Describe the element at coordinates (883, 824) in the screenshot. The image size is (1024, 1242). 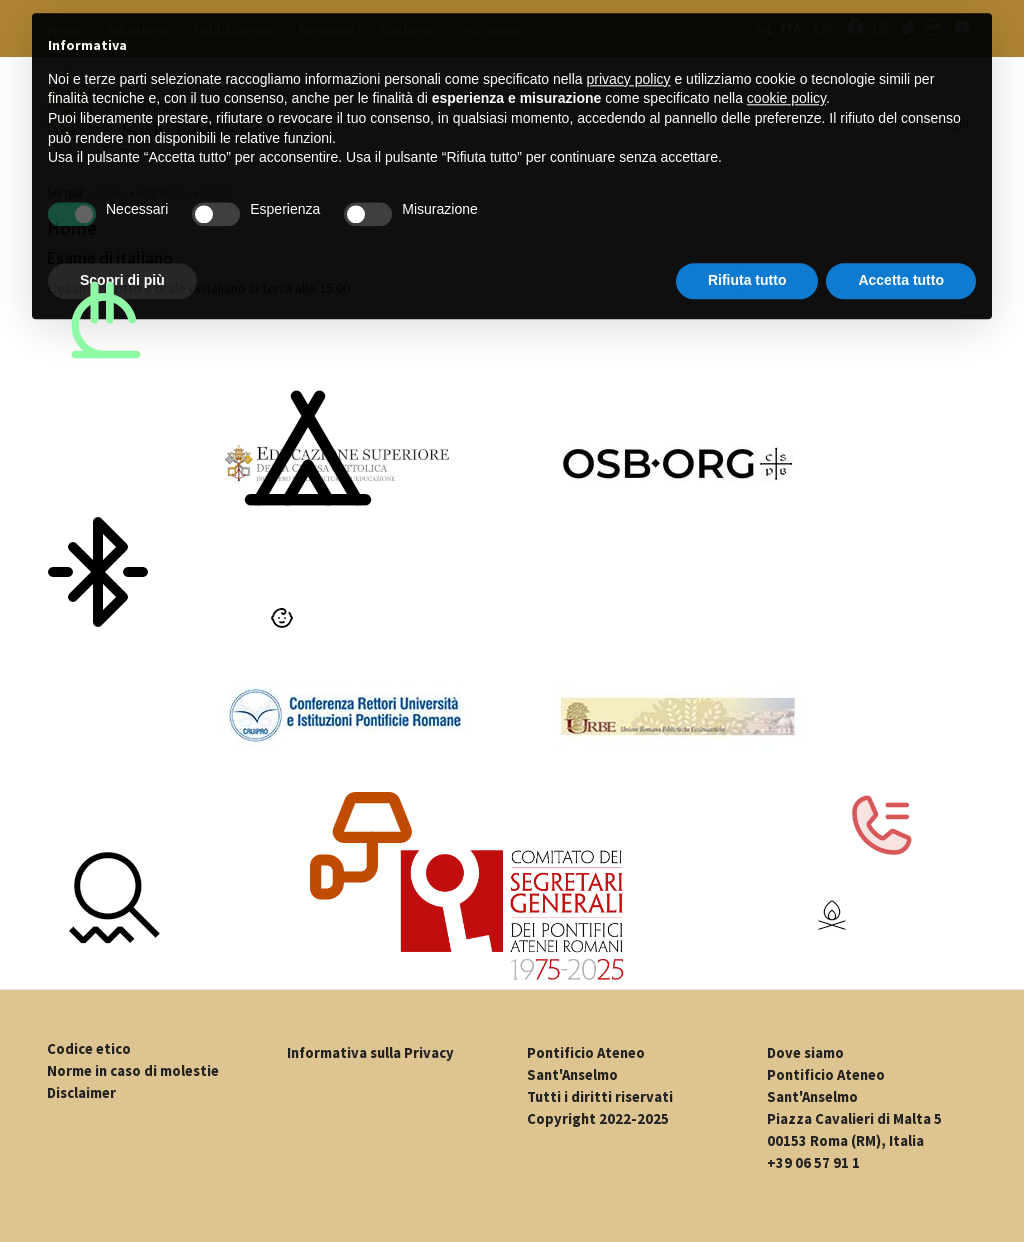
I see `view contact list` at that location.